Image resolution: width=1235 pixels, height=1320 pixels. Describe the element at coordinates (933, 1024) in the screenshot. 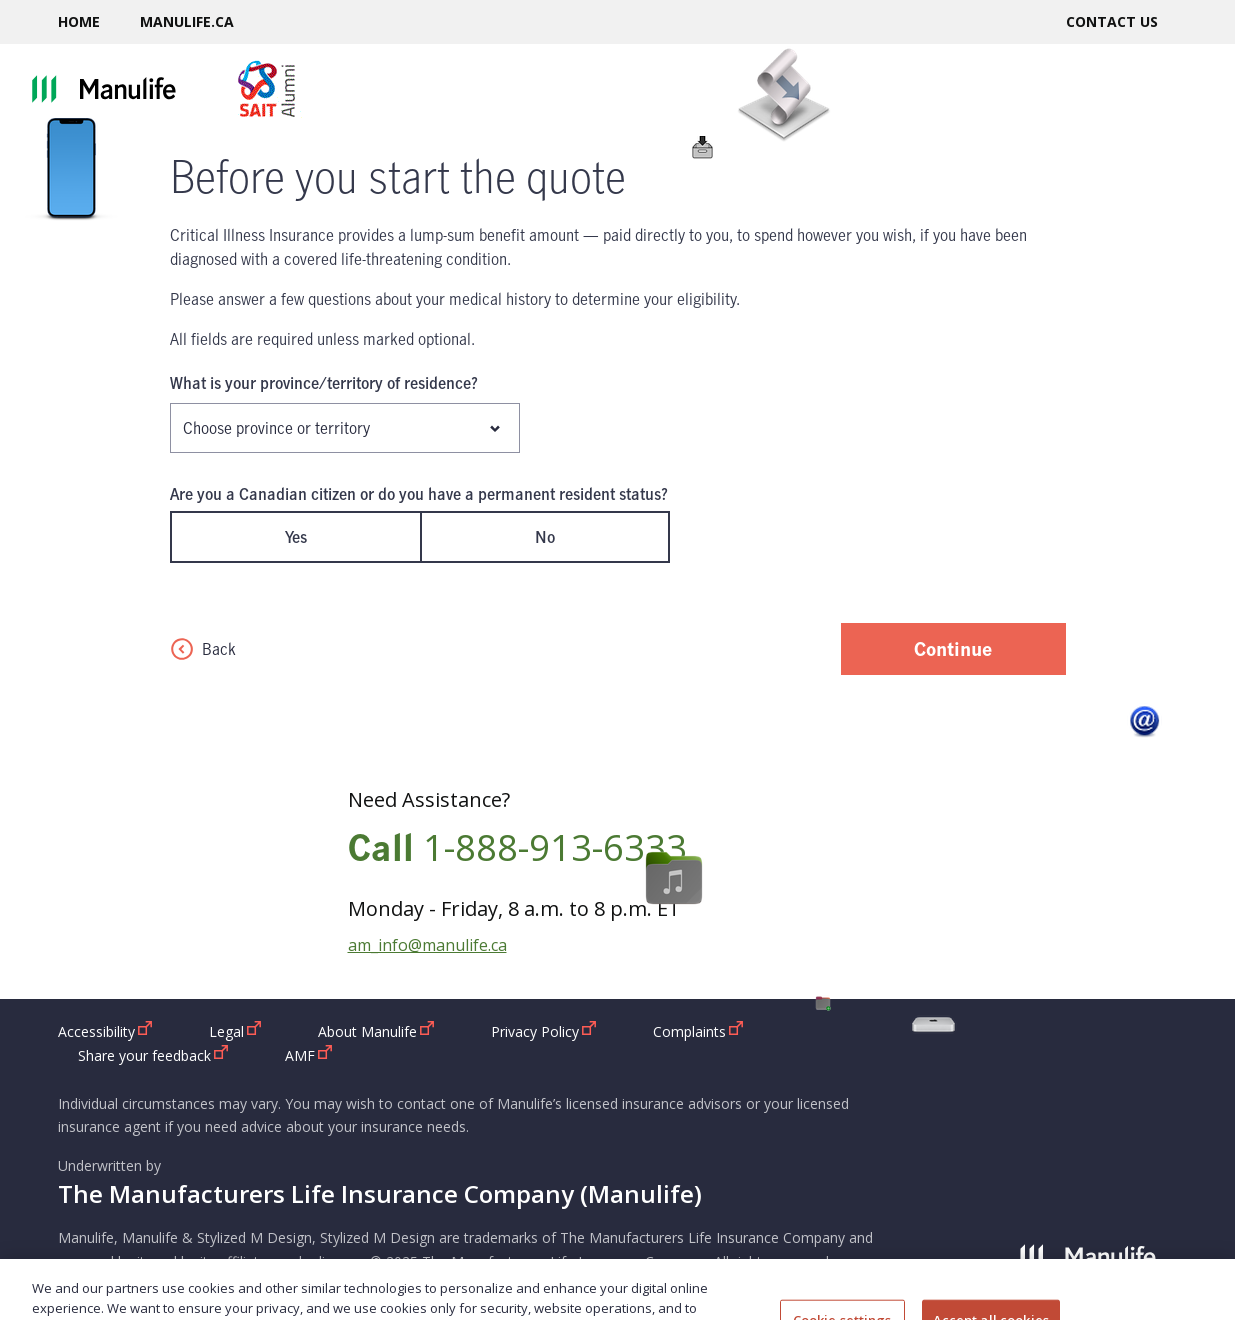

I see `represents a connected mac mini device` at that location.